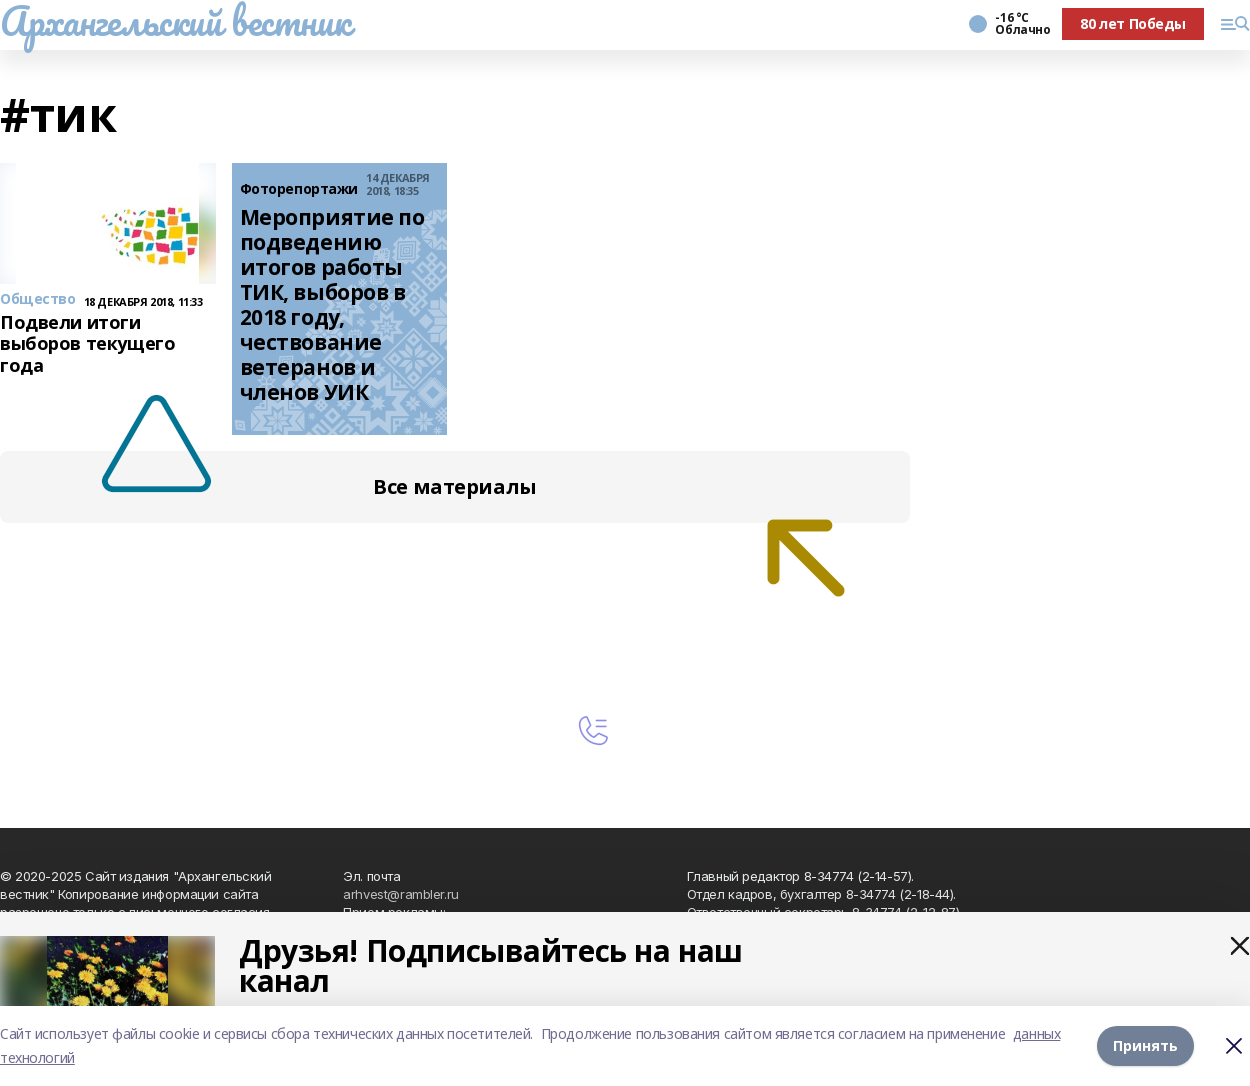 This screenshot has width=1250, height=1086. I want to click on navigate back or return to previous screen, so click(806, 558).